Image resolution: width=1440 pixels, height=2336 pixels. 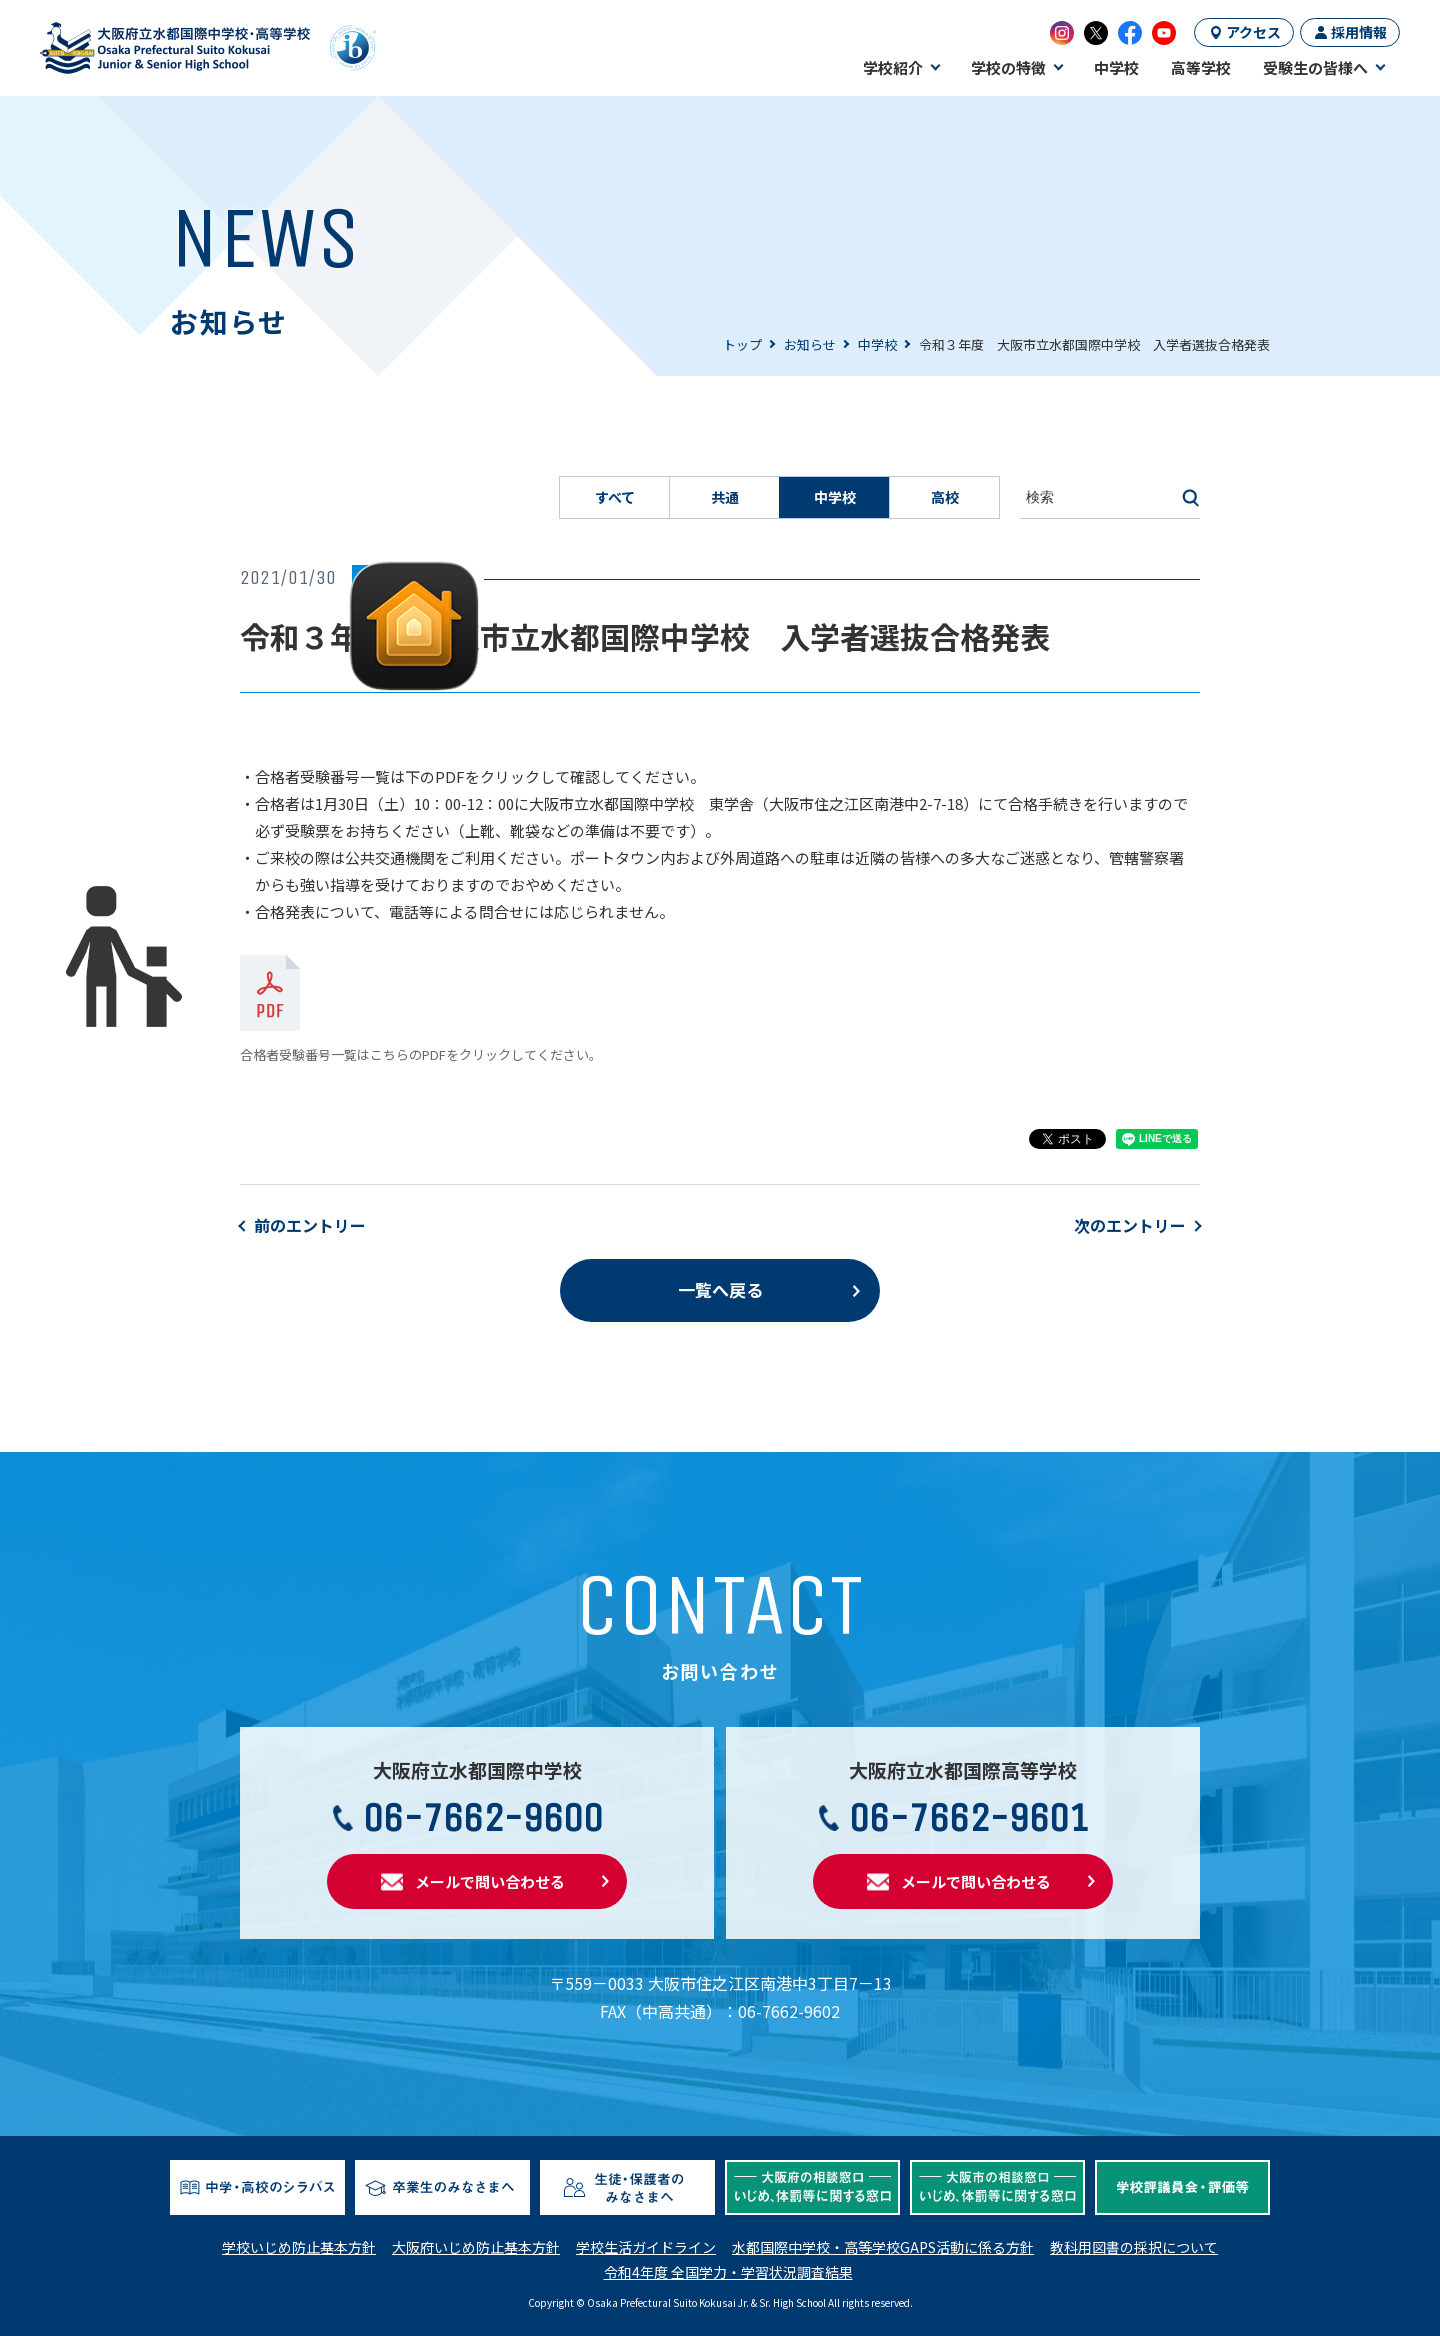 What do you see at coordinates (414, 626) in the screenshot?
I see `open the home app` at bounding box center [414, 626].